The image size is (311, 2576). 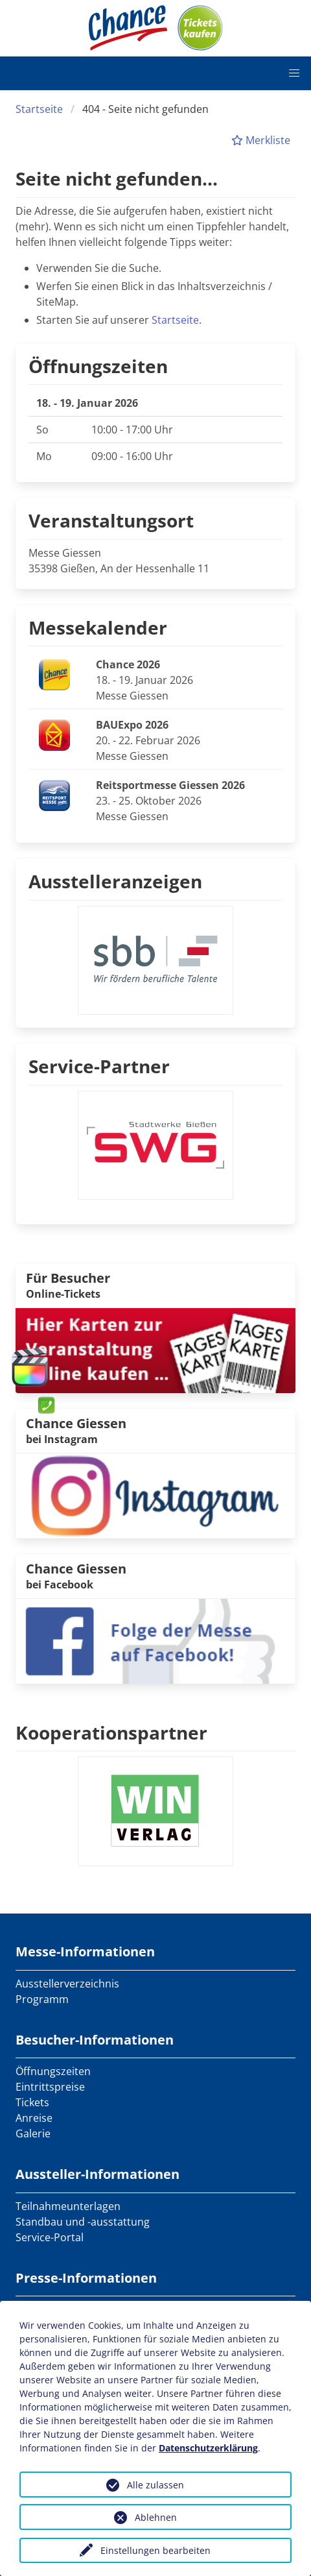 I want to click on open the phone calls app, so click(x=46, y=1405).